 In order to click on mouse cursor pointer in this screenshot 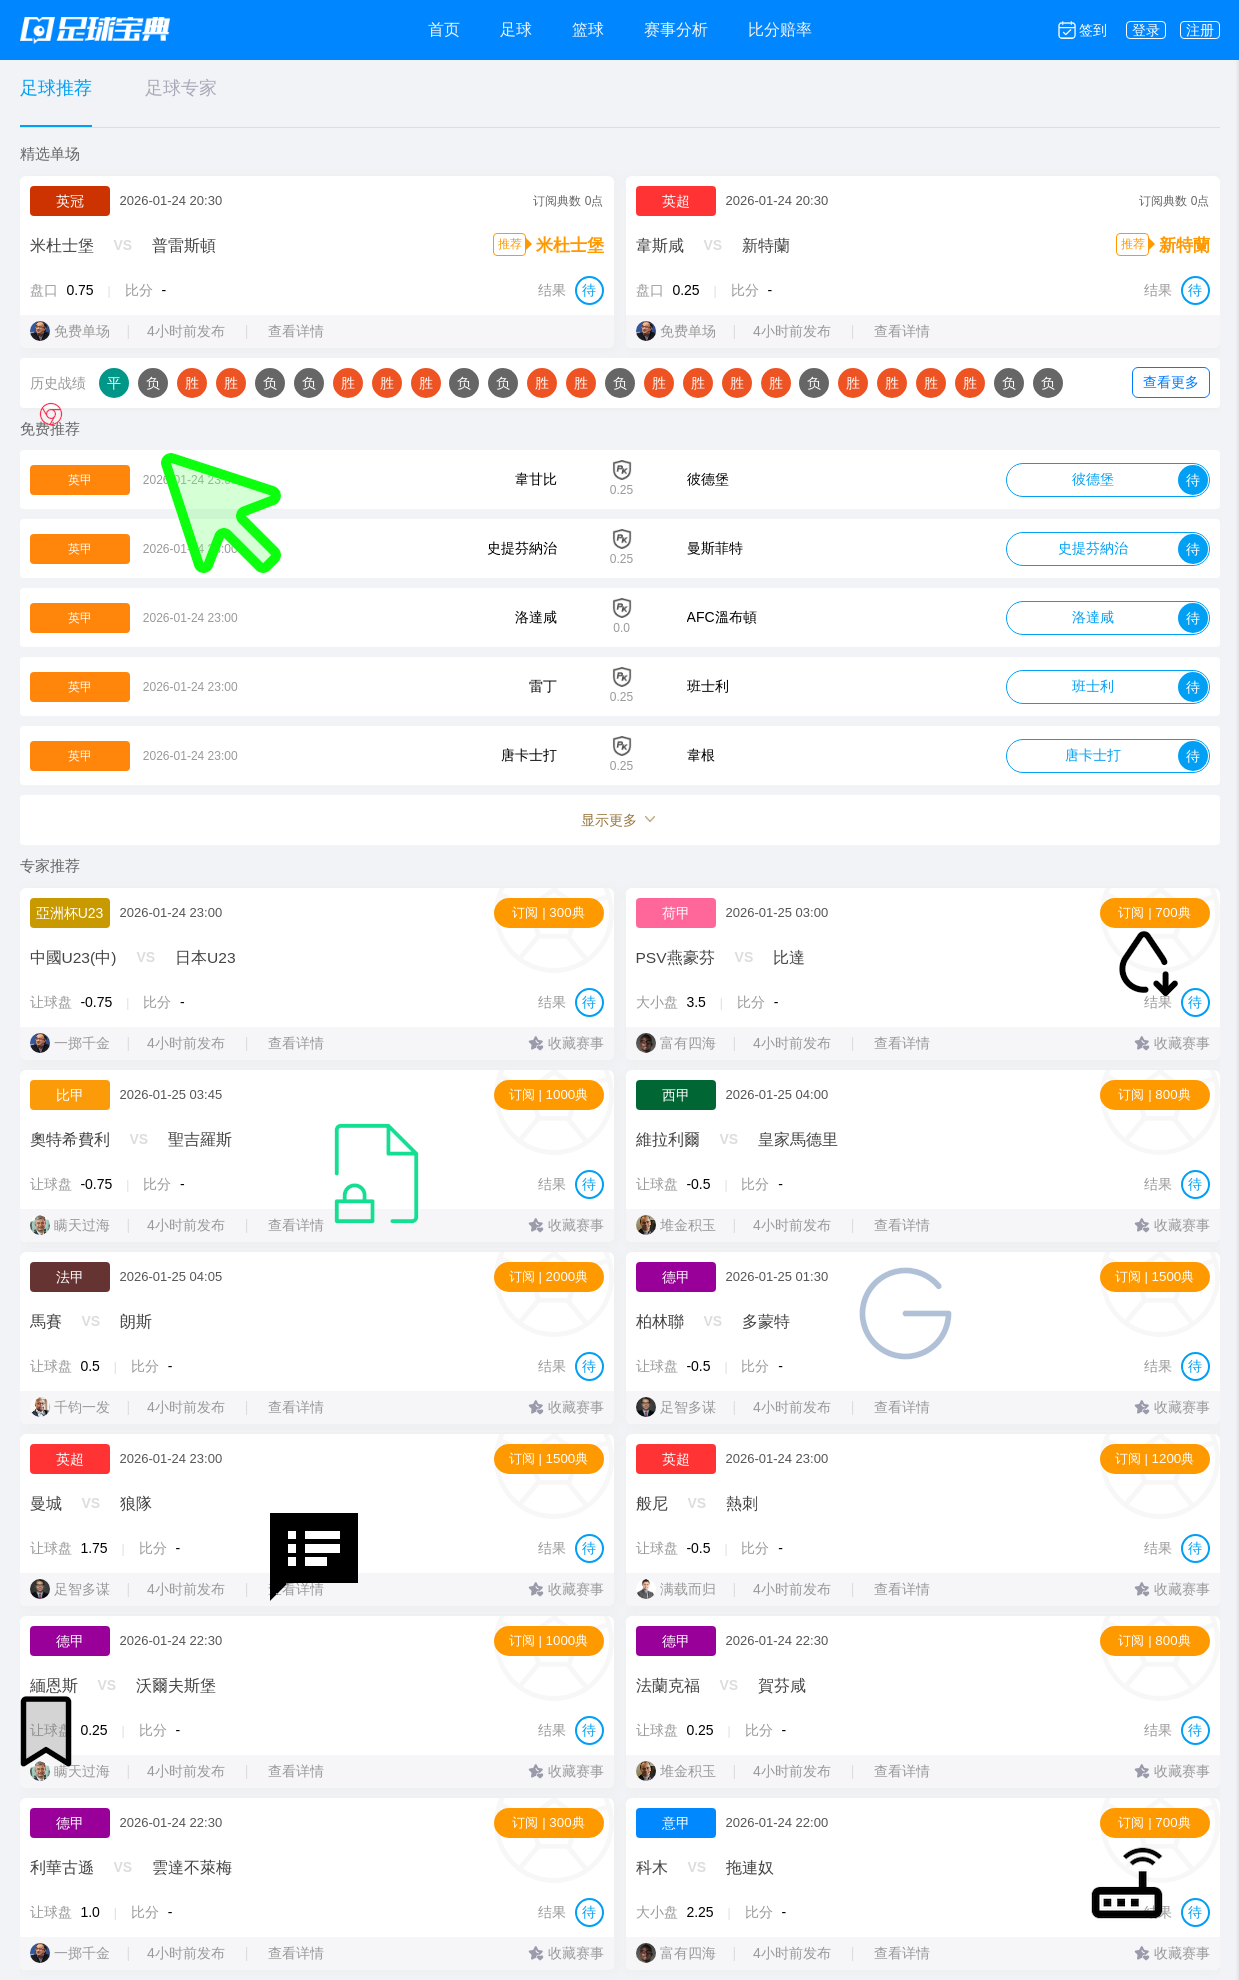, I will do `click(221, 513)`.